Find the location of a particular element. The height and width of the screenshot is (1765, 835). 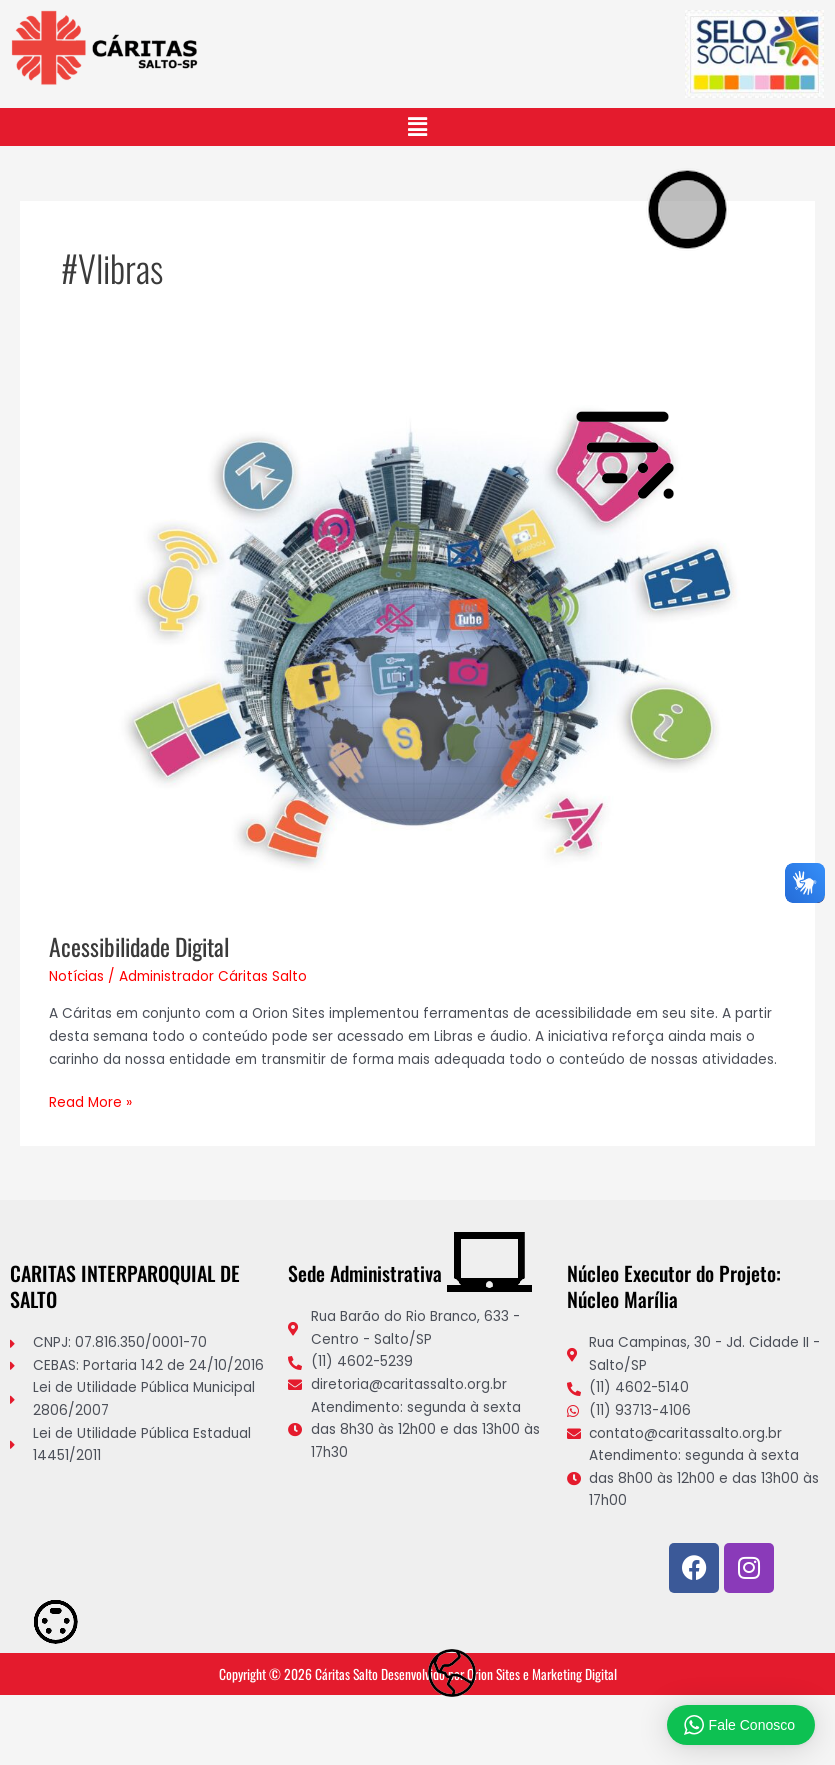

switch to western hemisphere region is located at coordinates (452, 1673).